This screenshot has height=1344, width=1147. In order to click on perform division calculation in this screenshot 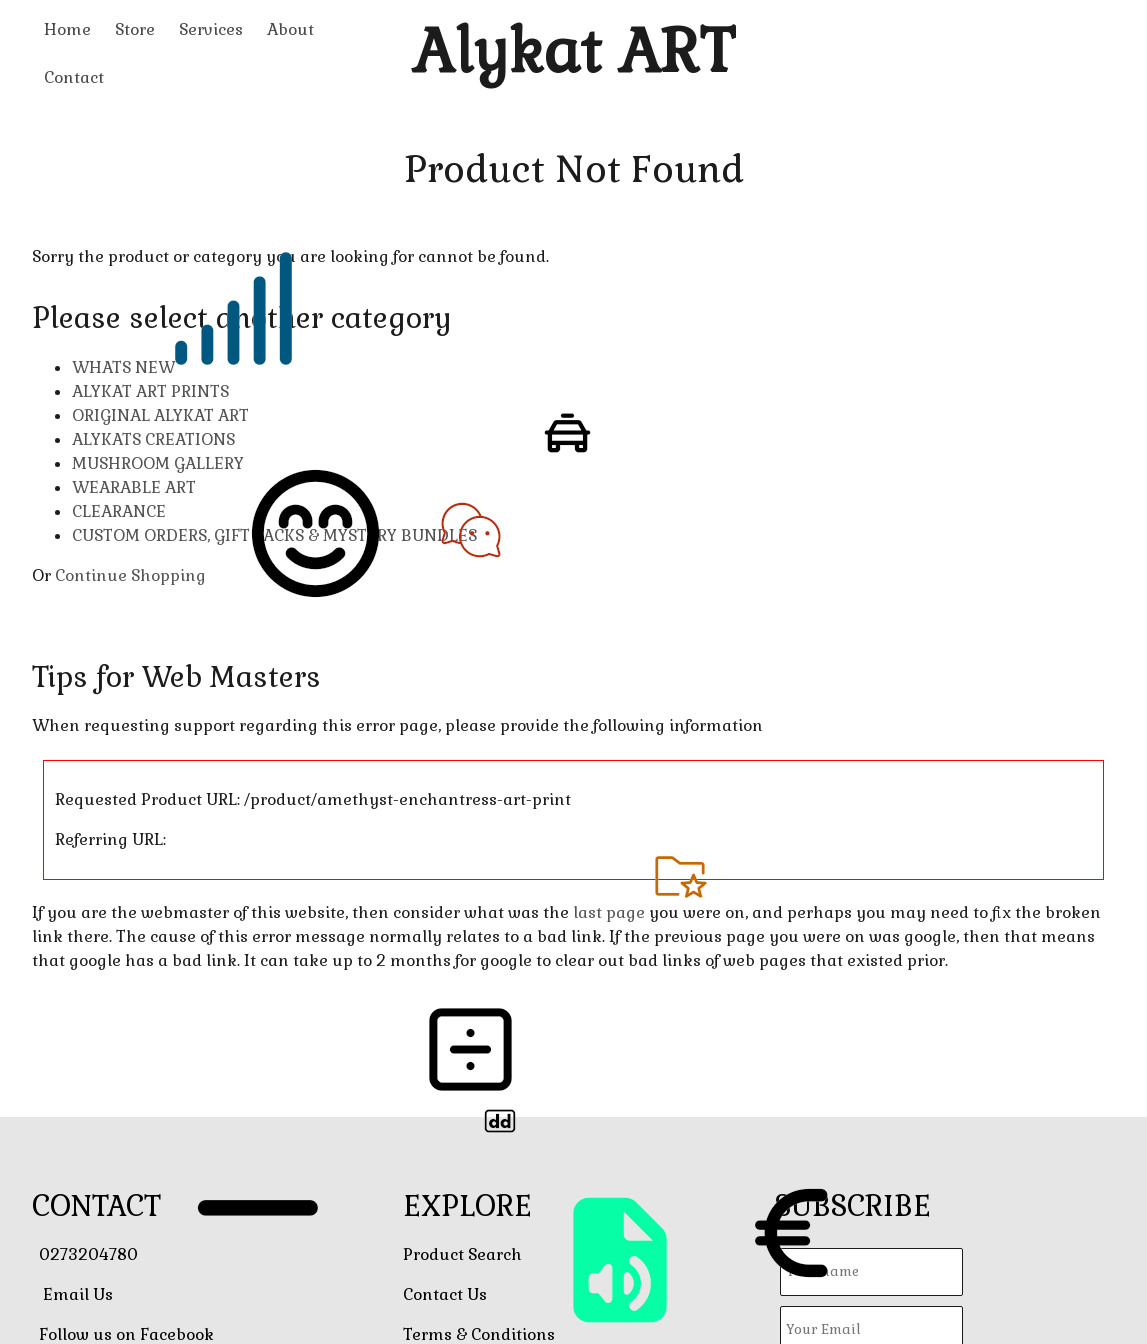, I will do `click(470, 1049)`.